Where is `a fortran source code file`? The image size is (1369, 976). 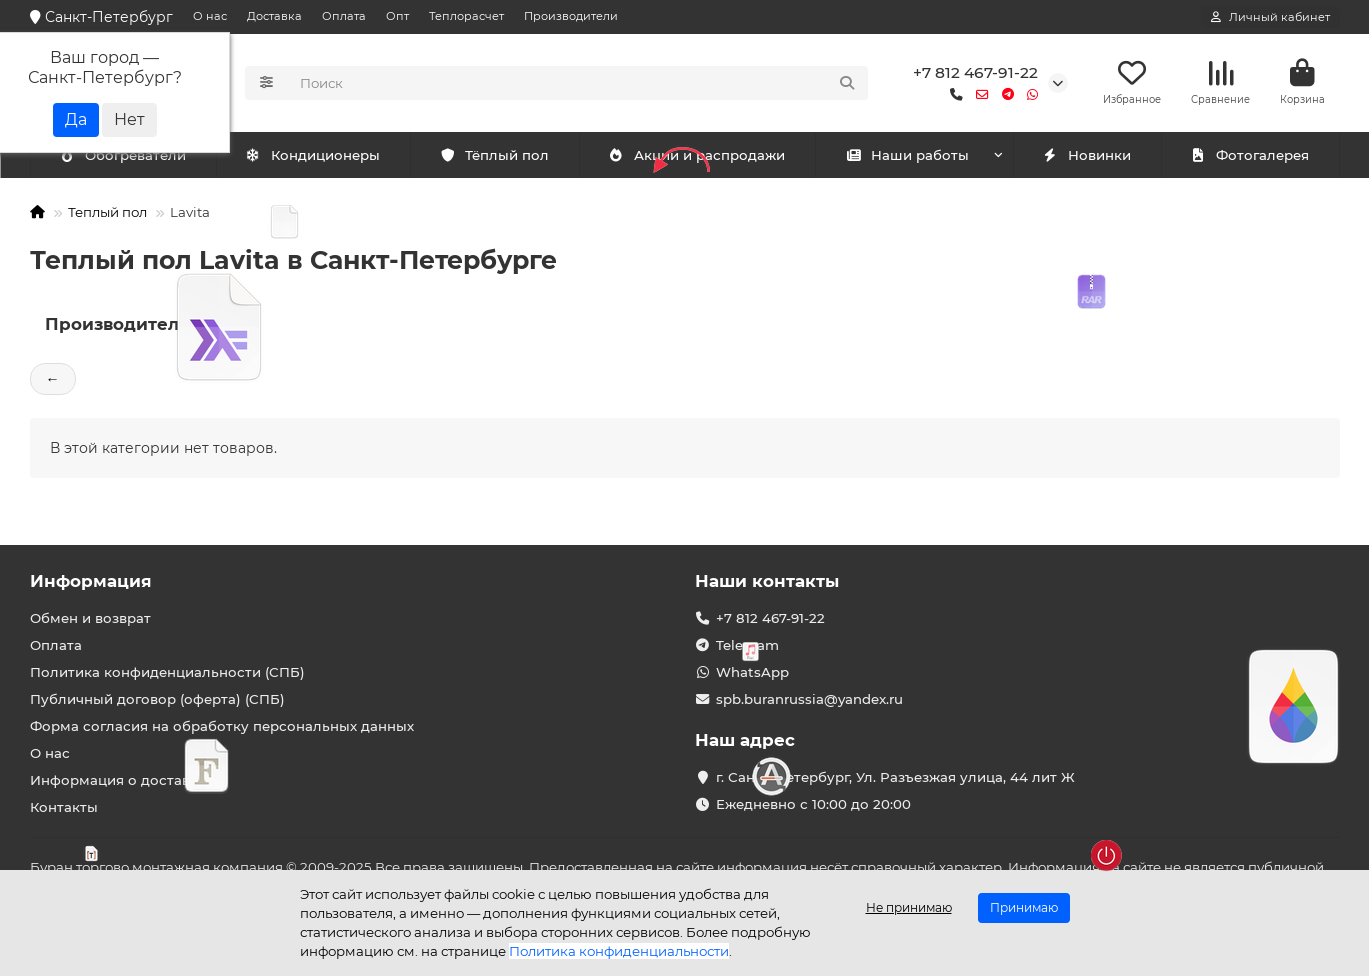 a fortran source code file is located at coordinates (206, 765).